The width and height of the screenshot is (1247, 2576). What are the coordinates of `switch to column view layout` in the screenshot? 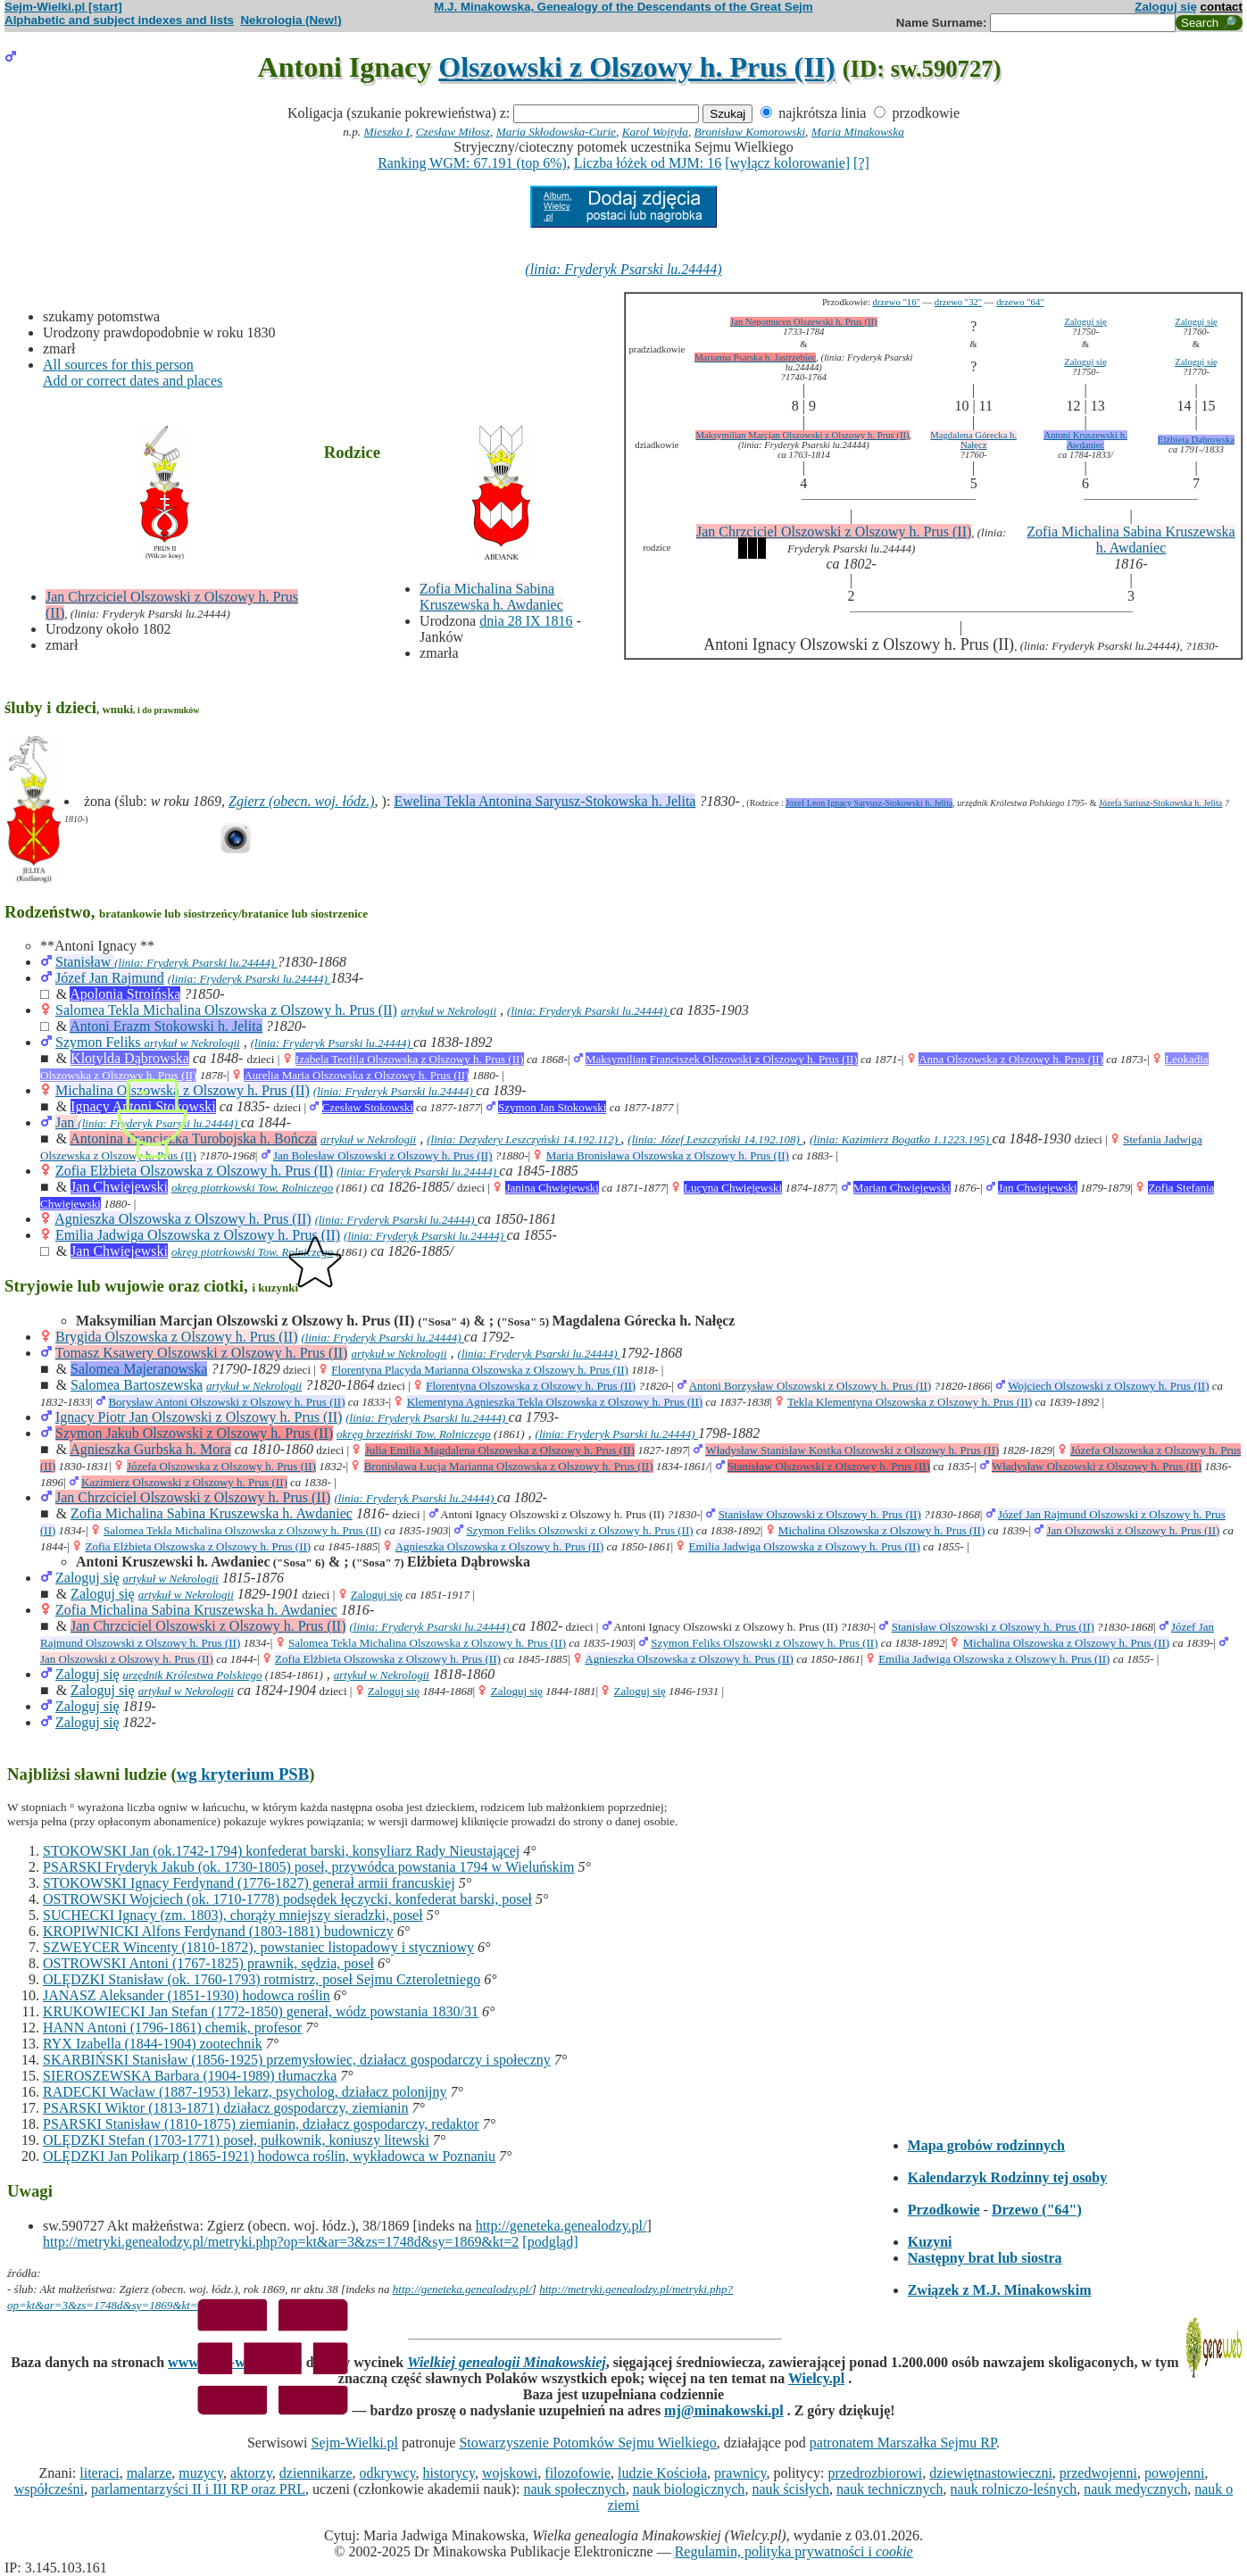 It's located at (752, 549).